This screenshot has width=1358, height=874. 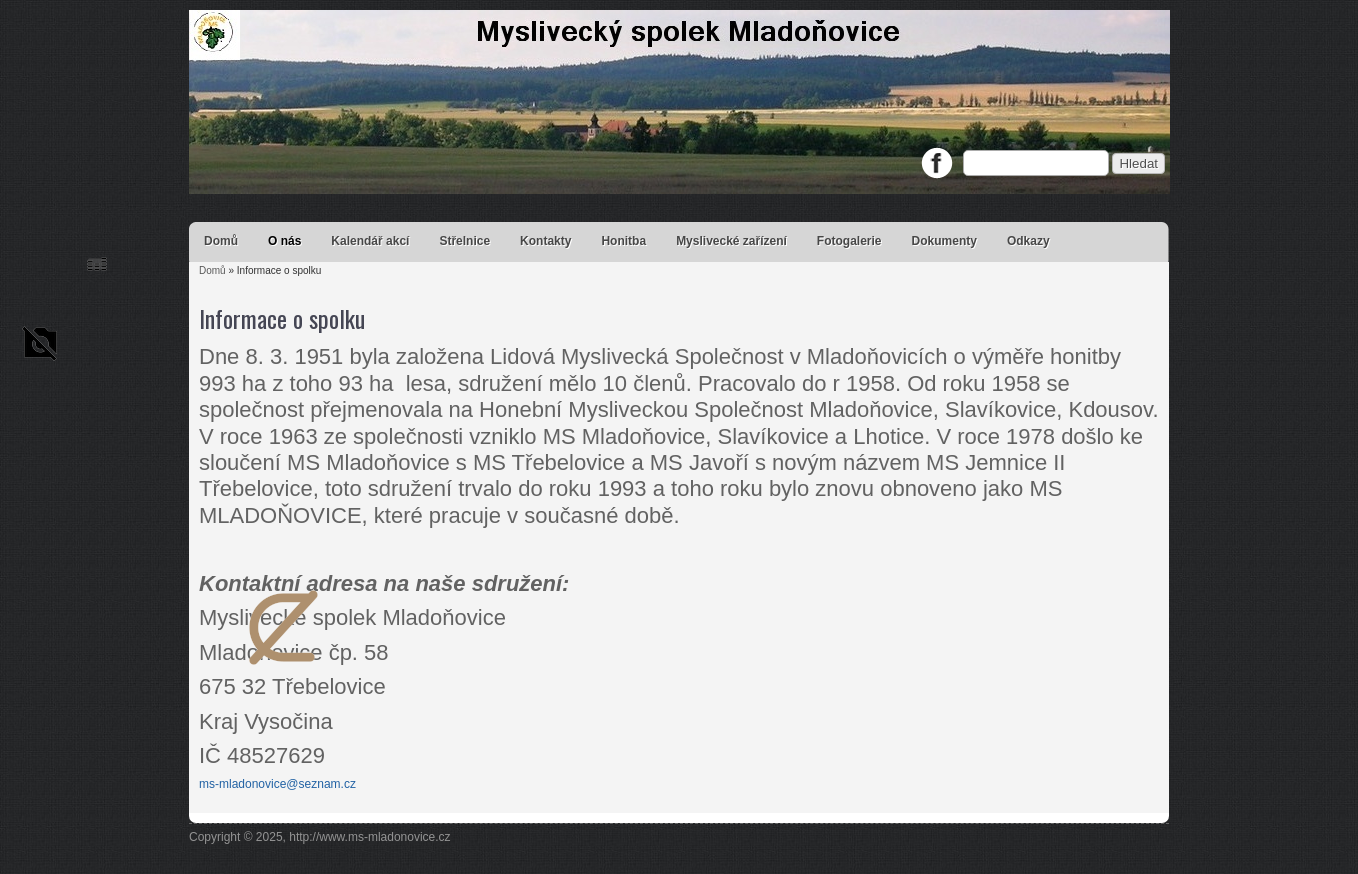 I want to click on indicates a set is not a subset of another in mathematical notation, so click(x=283, y=627).